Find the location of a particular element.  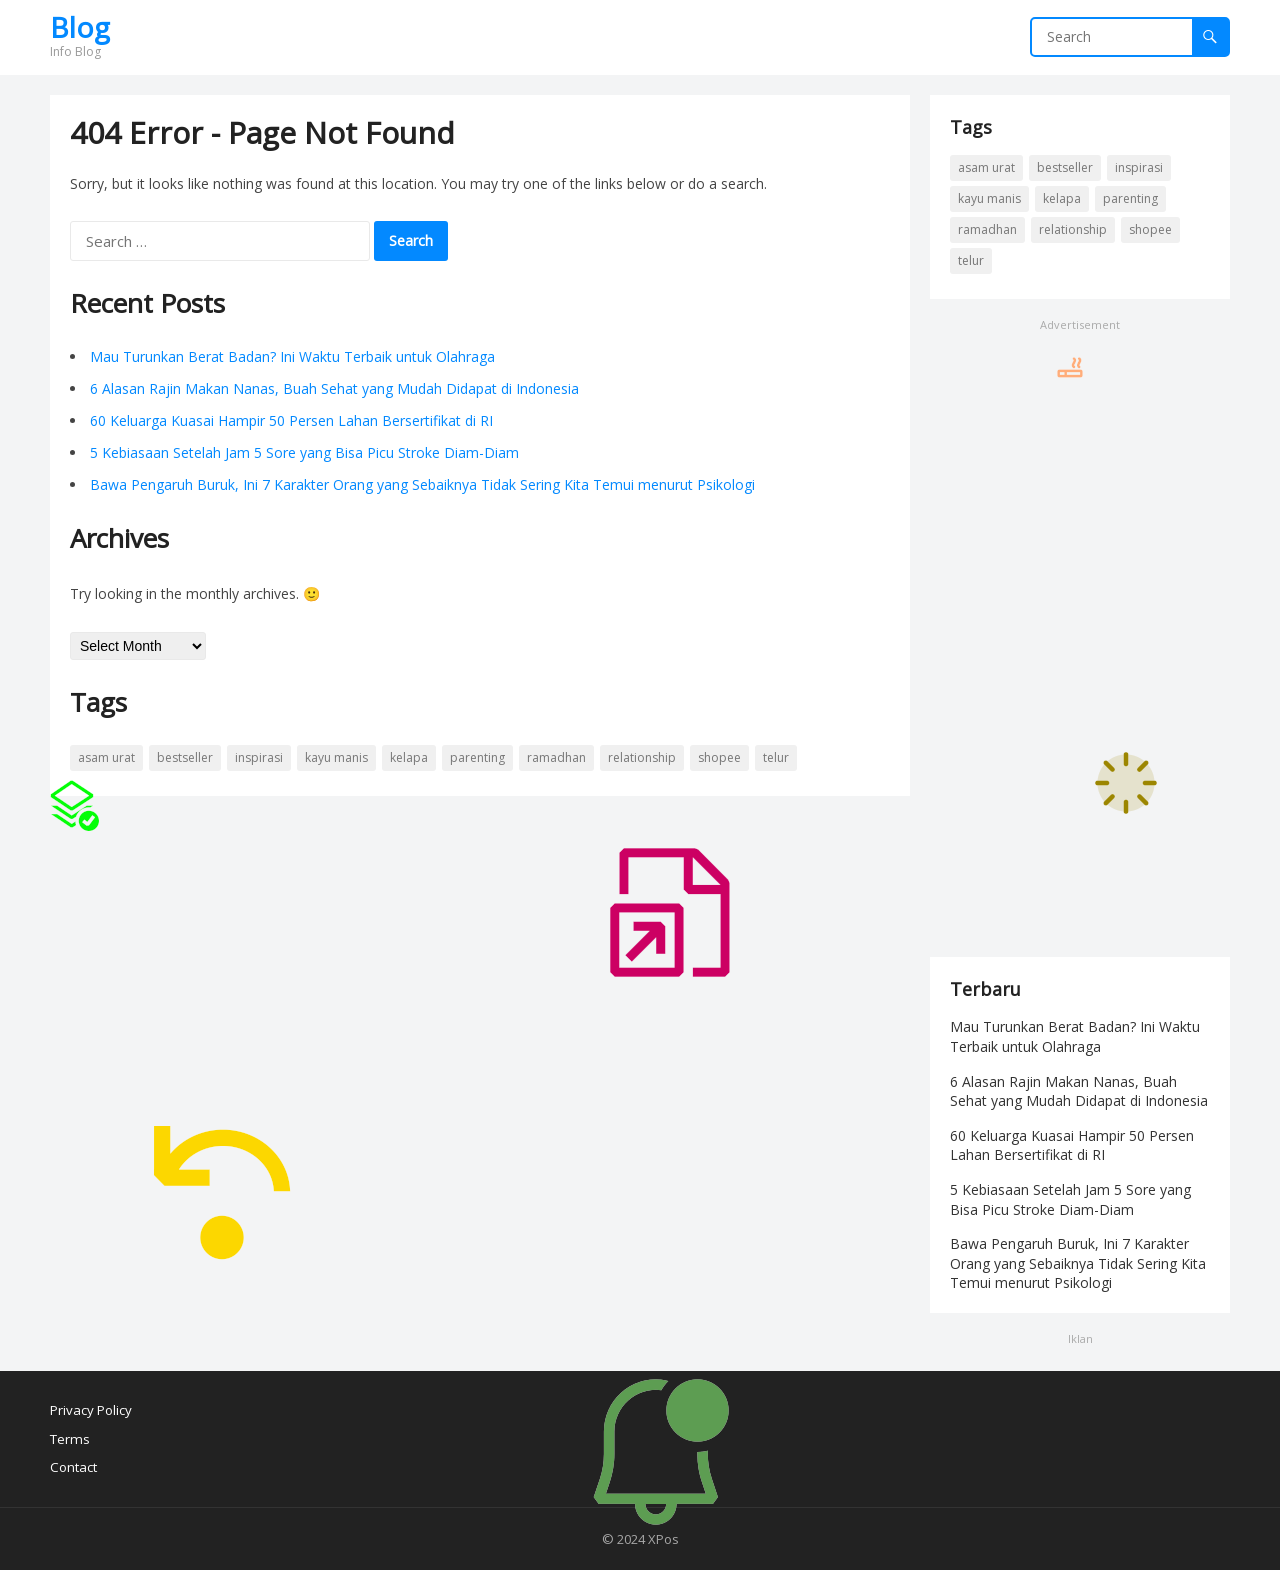

indicates a designated smoking area is located at coordinates (1070, 370).